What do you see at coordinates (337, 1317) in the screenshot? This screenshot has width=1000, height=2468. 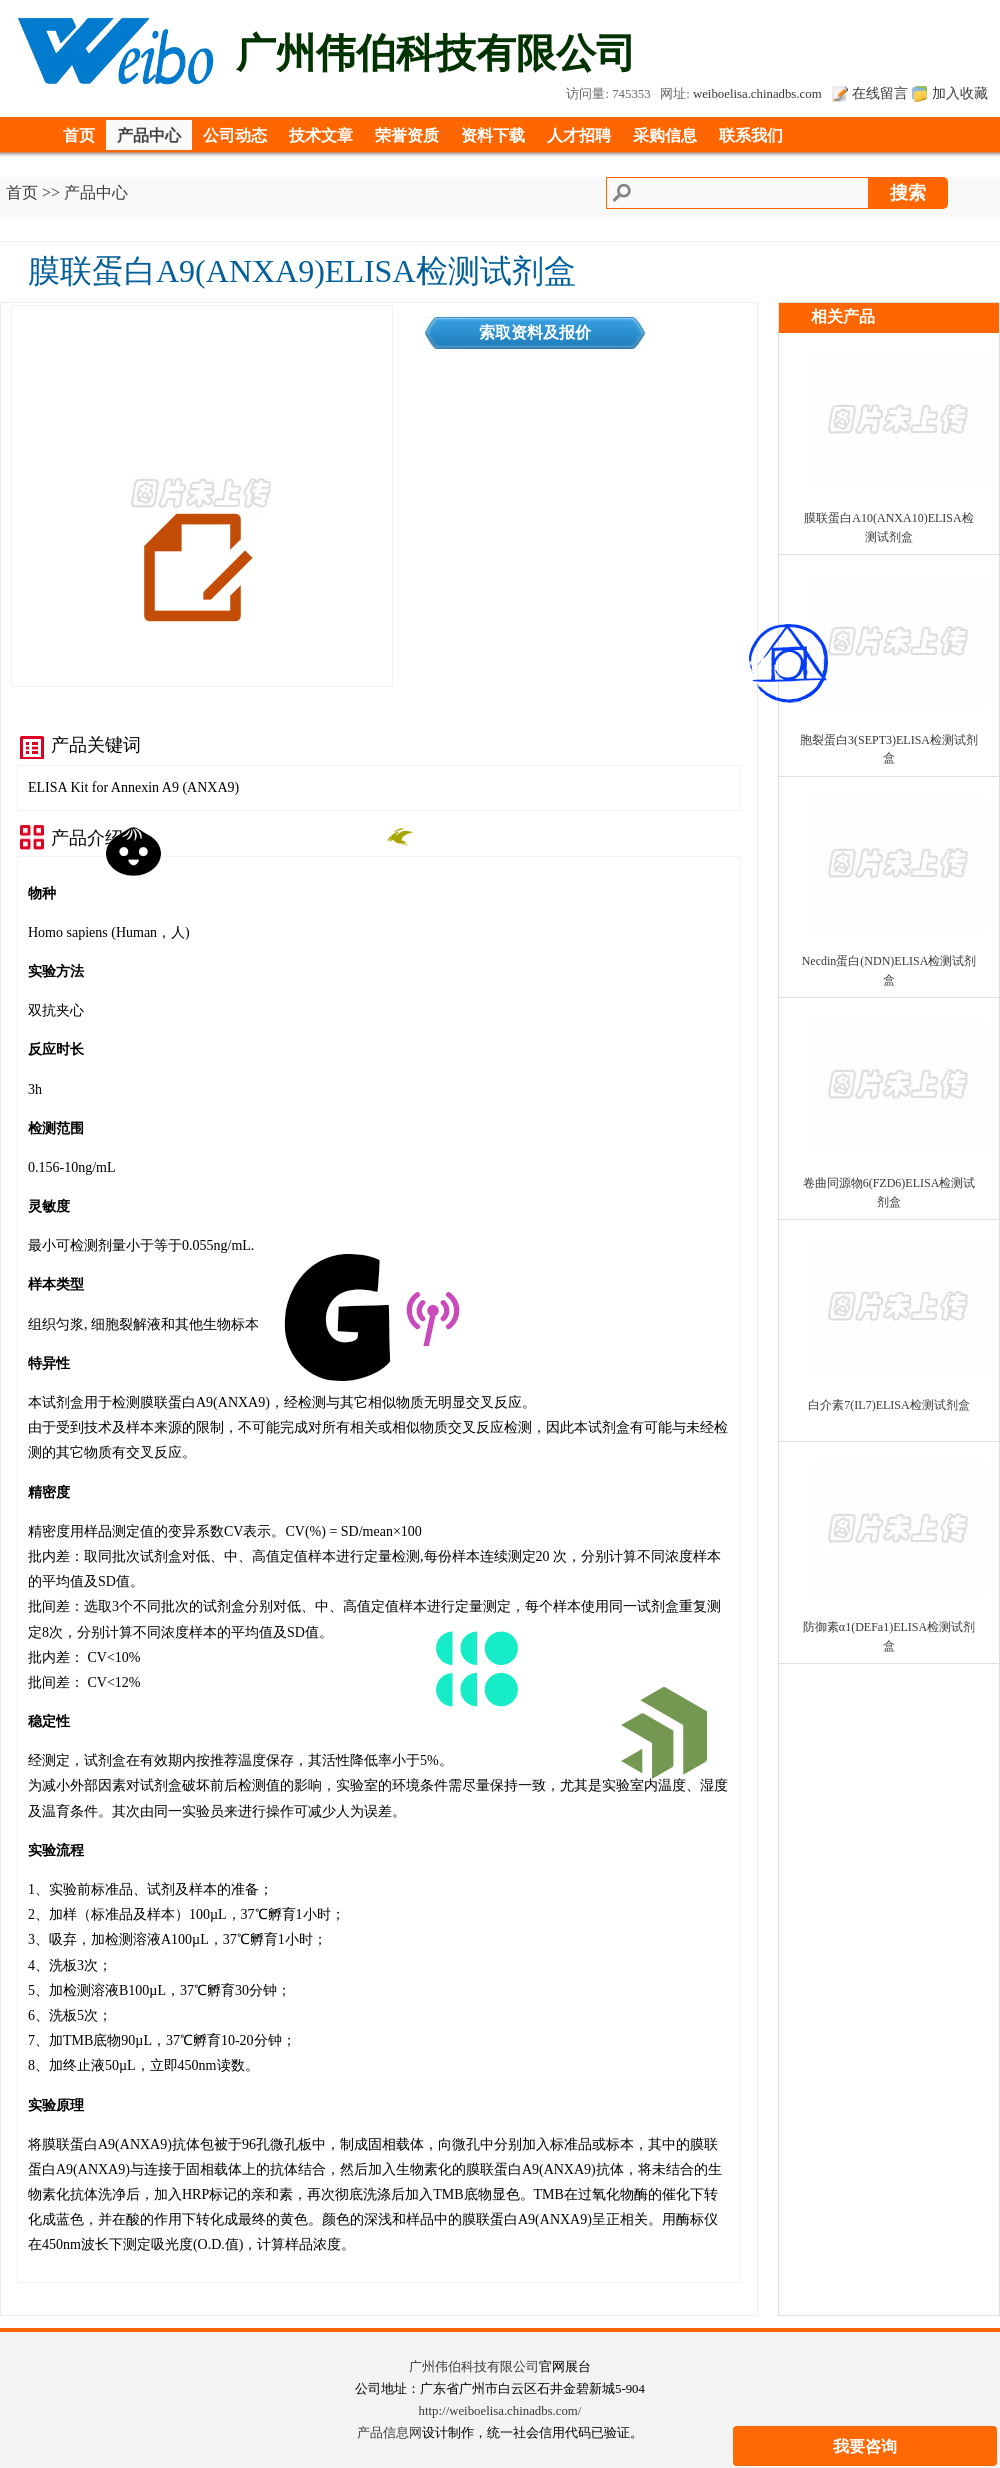 I see `open the Grocy app` at bounding box center [337, 1317].